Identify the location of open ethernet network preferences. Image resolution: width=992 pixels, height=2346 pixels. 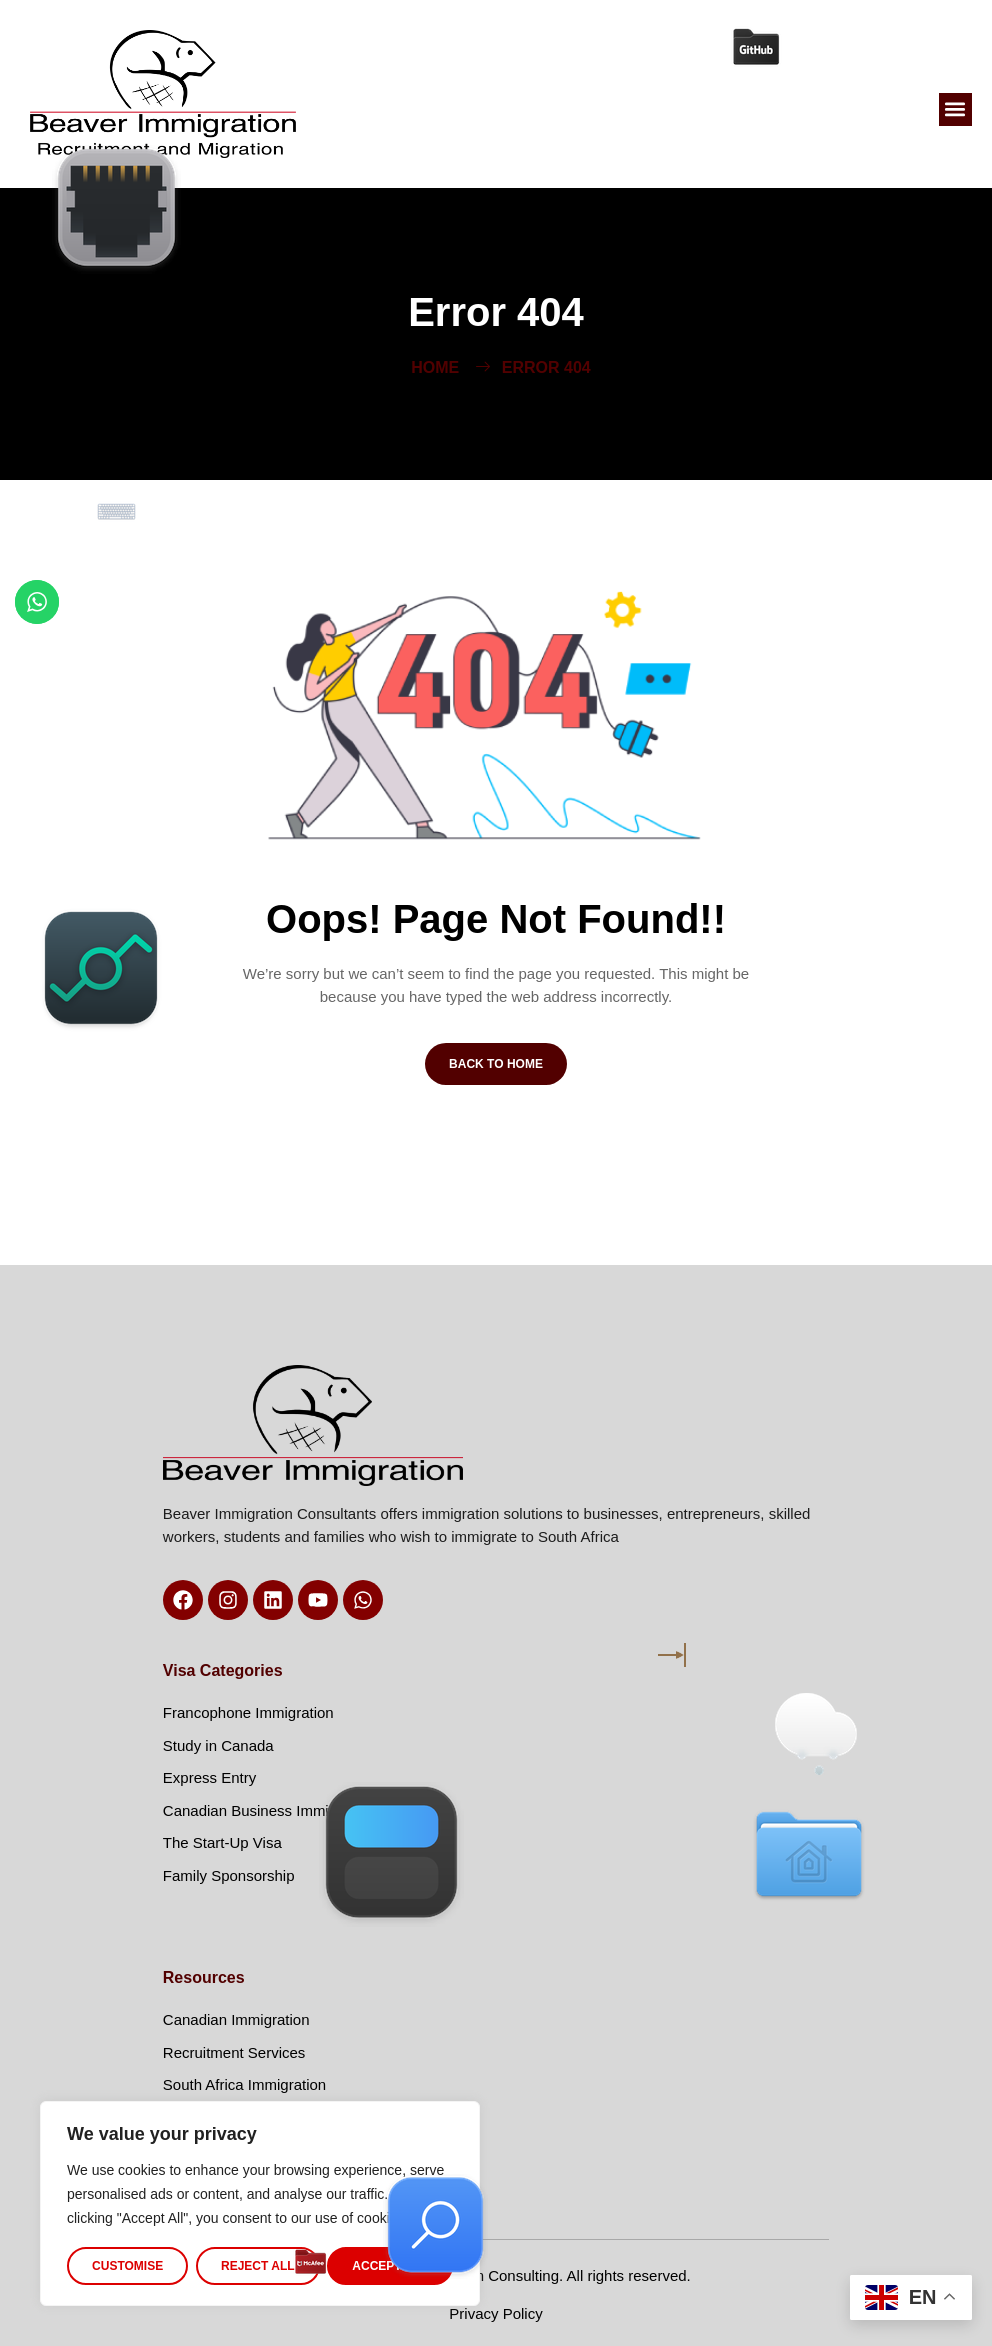
(116, 209).